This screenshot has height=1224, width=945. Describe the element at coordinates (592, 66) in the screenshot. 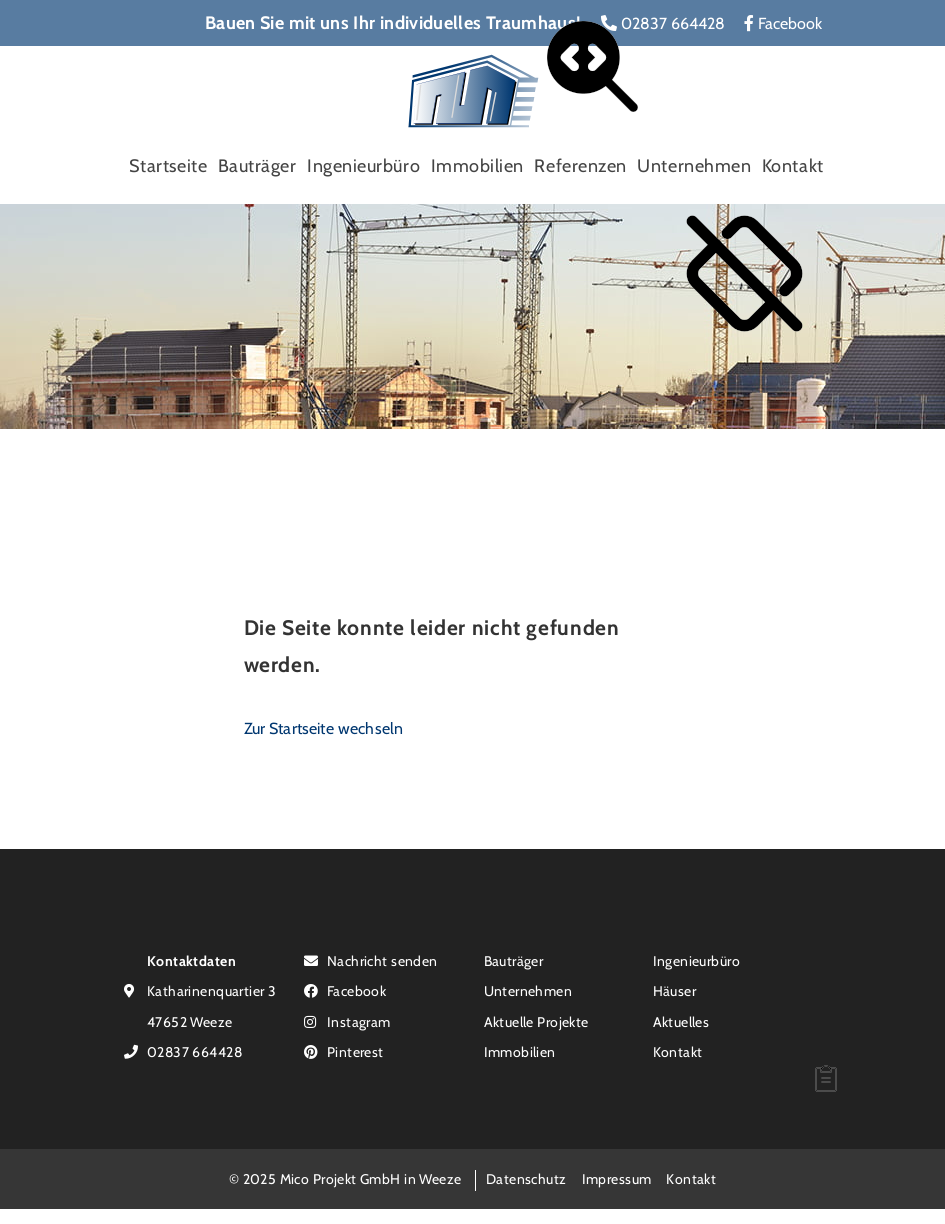

I see `search or inspect code` at that location.